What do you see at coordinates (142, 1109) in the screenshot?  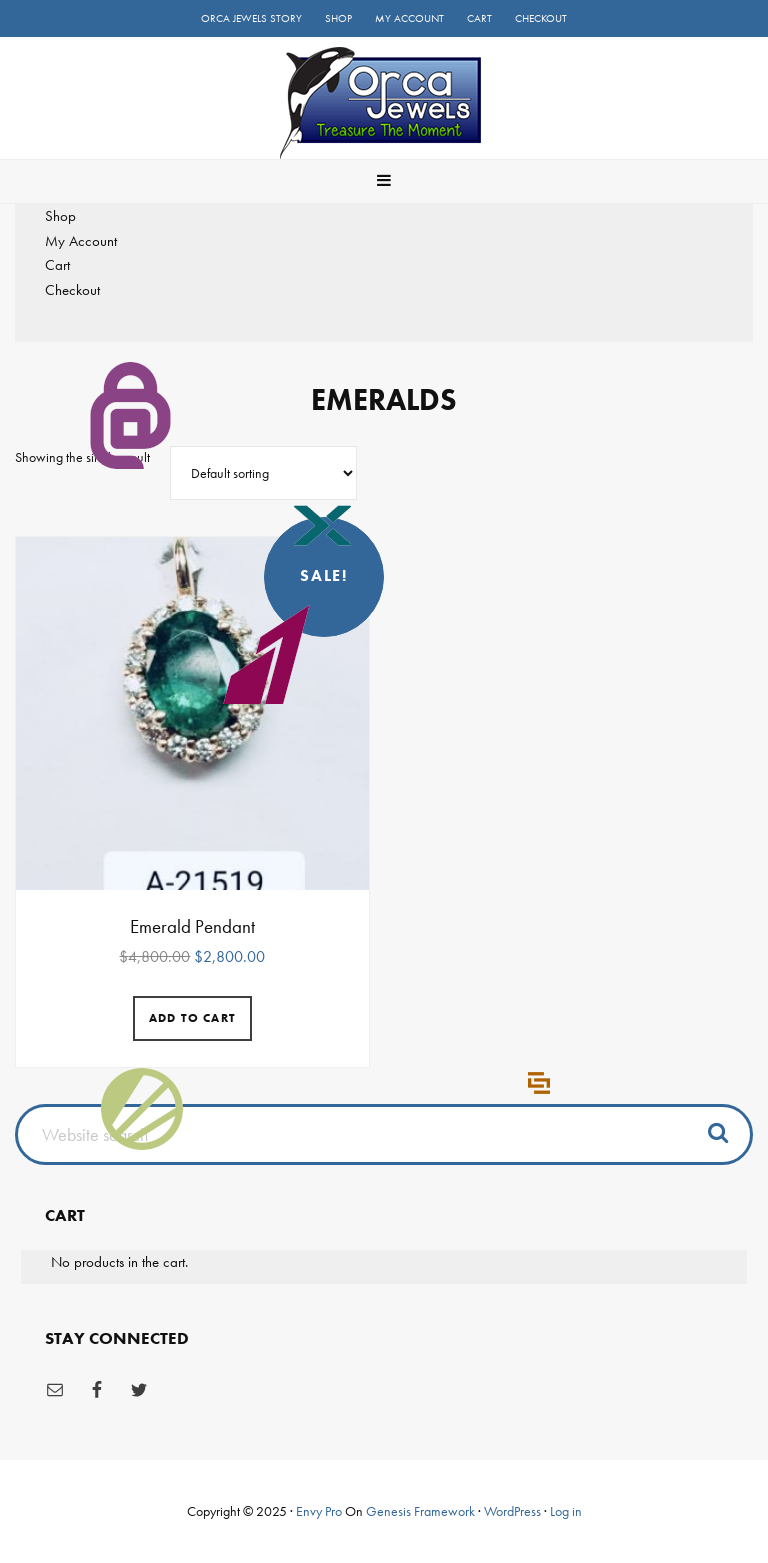 I see `ESL Gaming logo` at bounding box center [142, 1109].